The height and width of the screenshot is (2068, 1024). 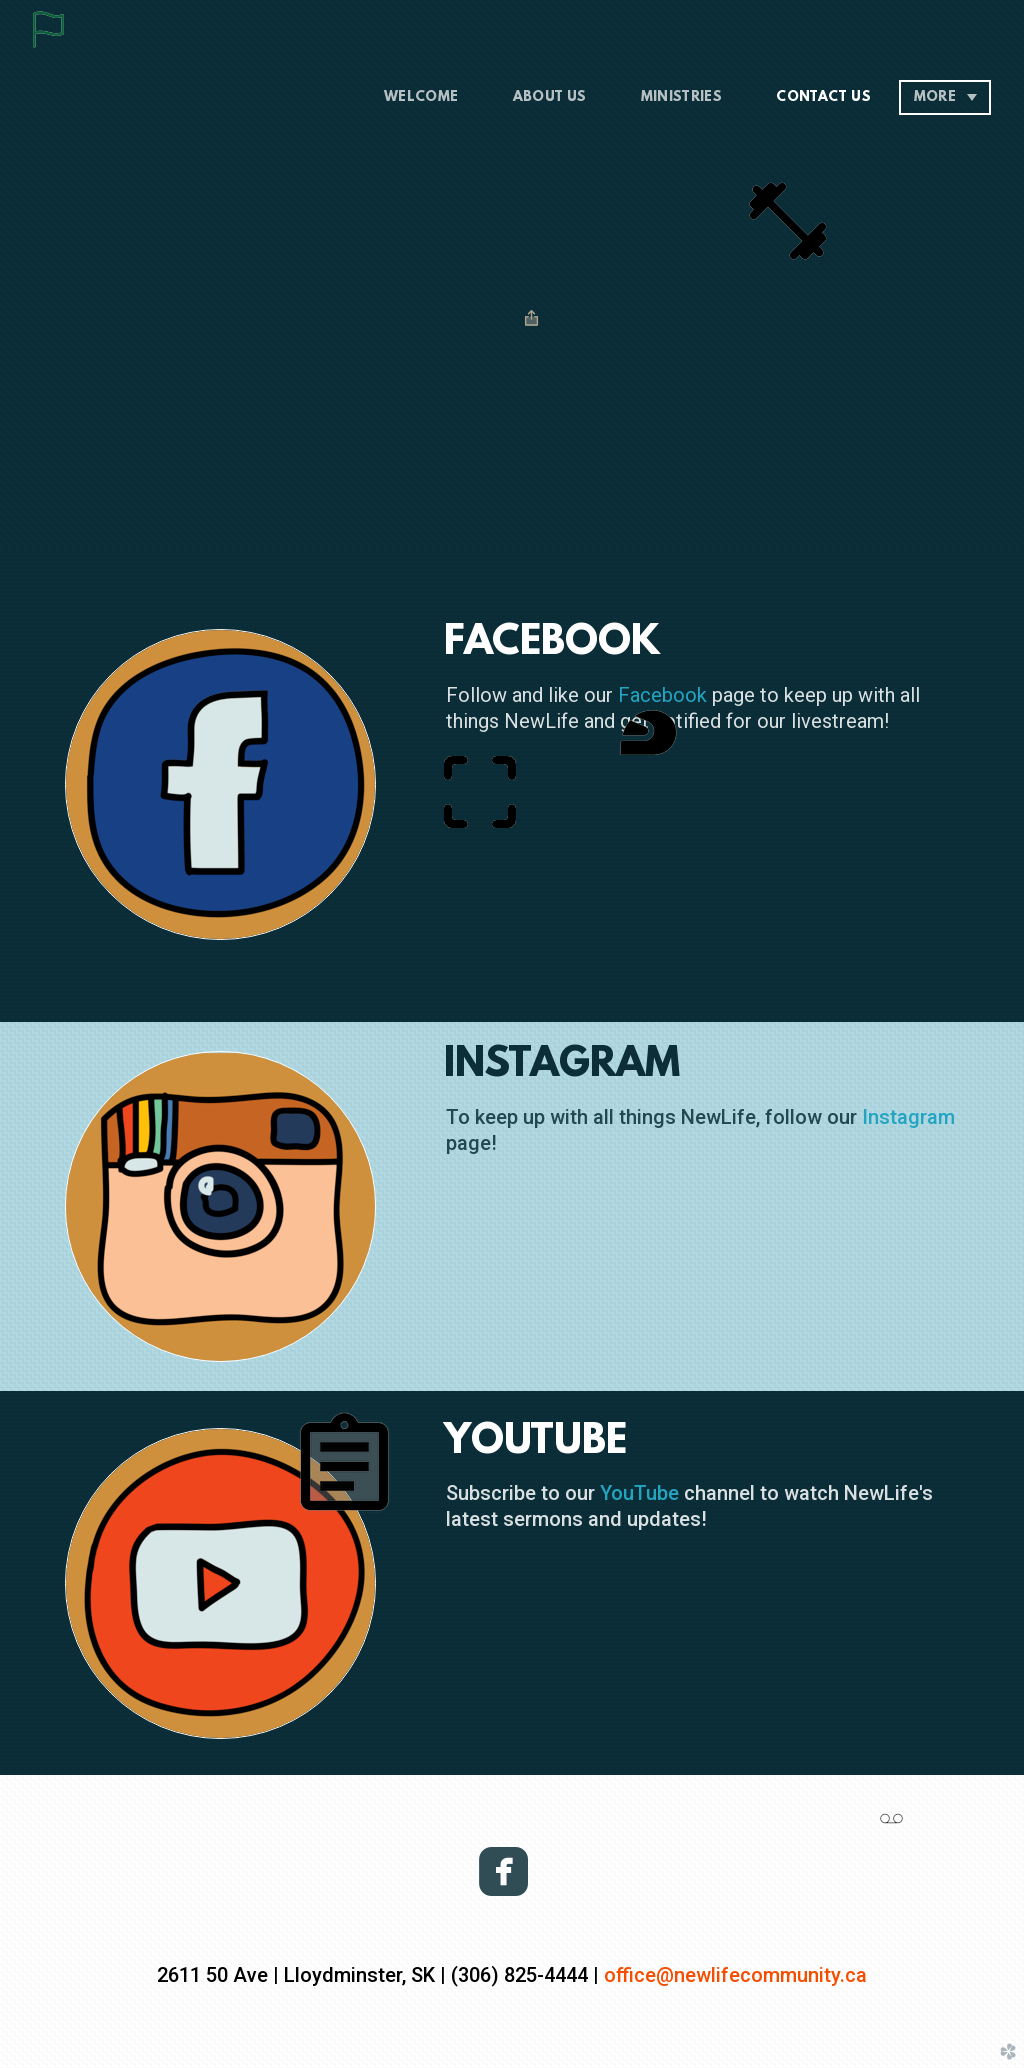 I want to click on export or share content to another app, so click(x=531, y=318).